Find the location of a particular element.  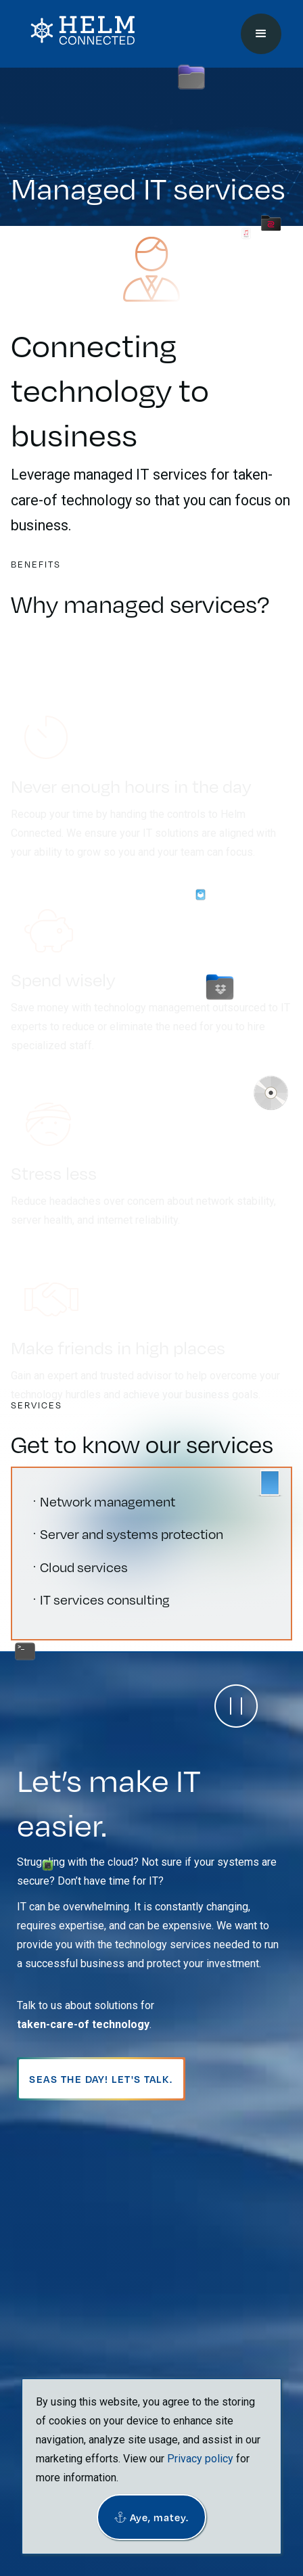

an mp3 audio file is located at coordinates (246, 233).